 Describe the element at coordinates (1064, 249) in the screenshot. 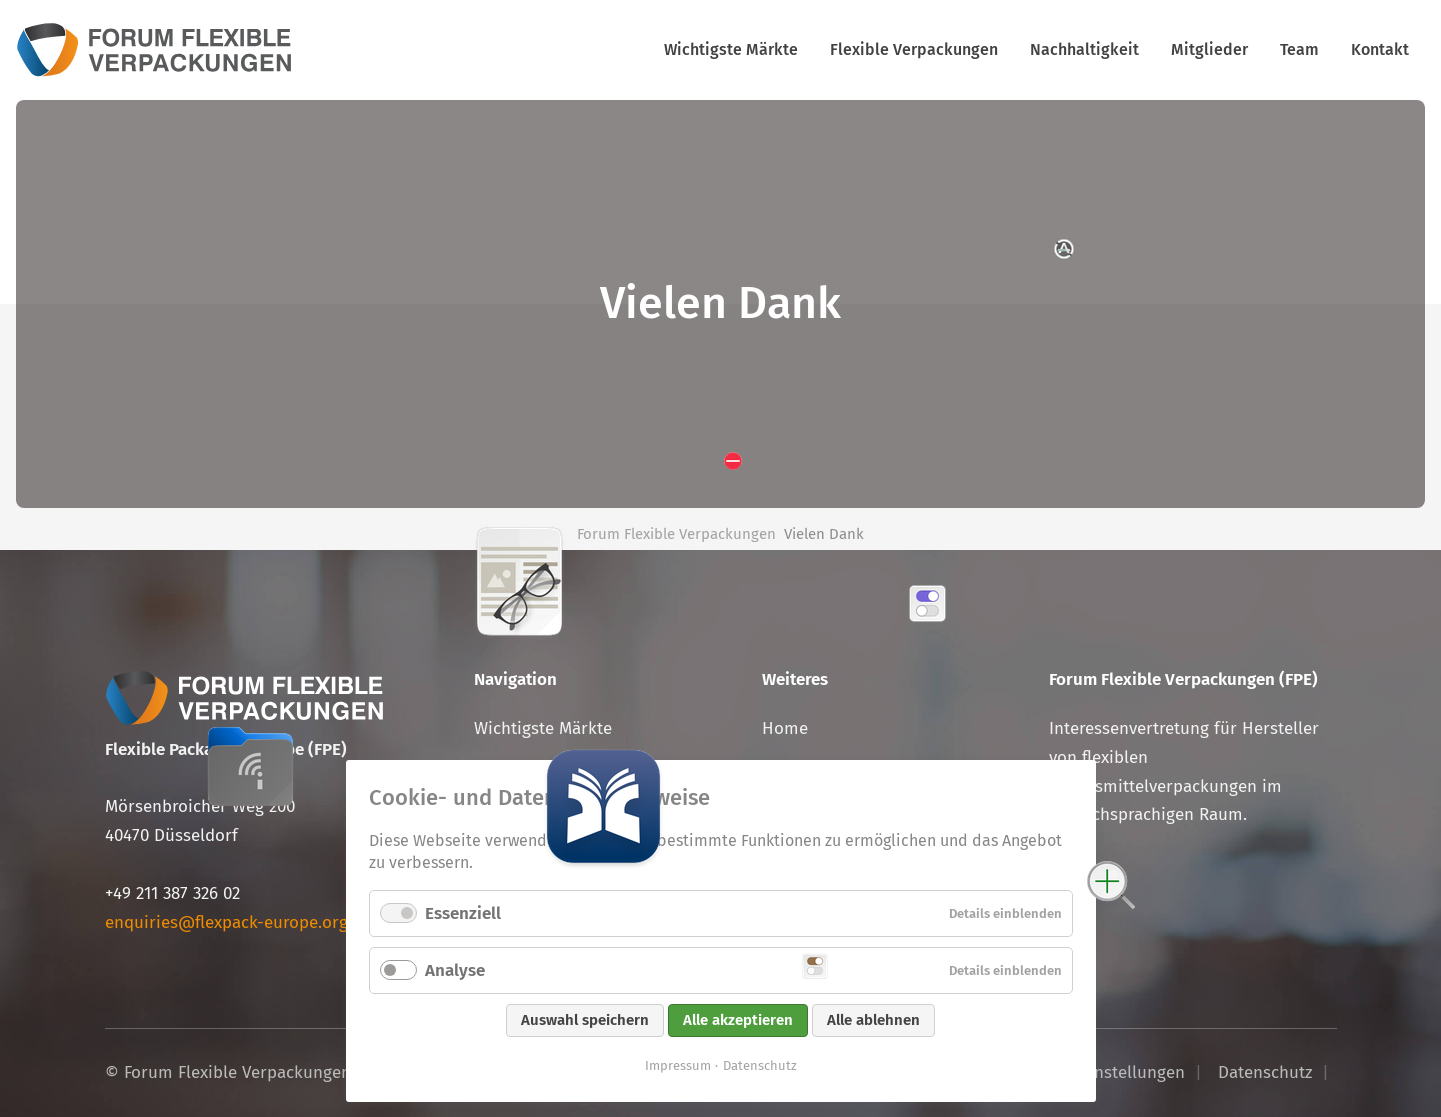

I see `check for available software updates` at that location.